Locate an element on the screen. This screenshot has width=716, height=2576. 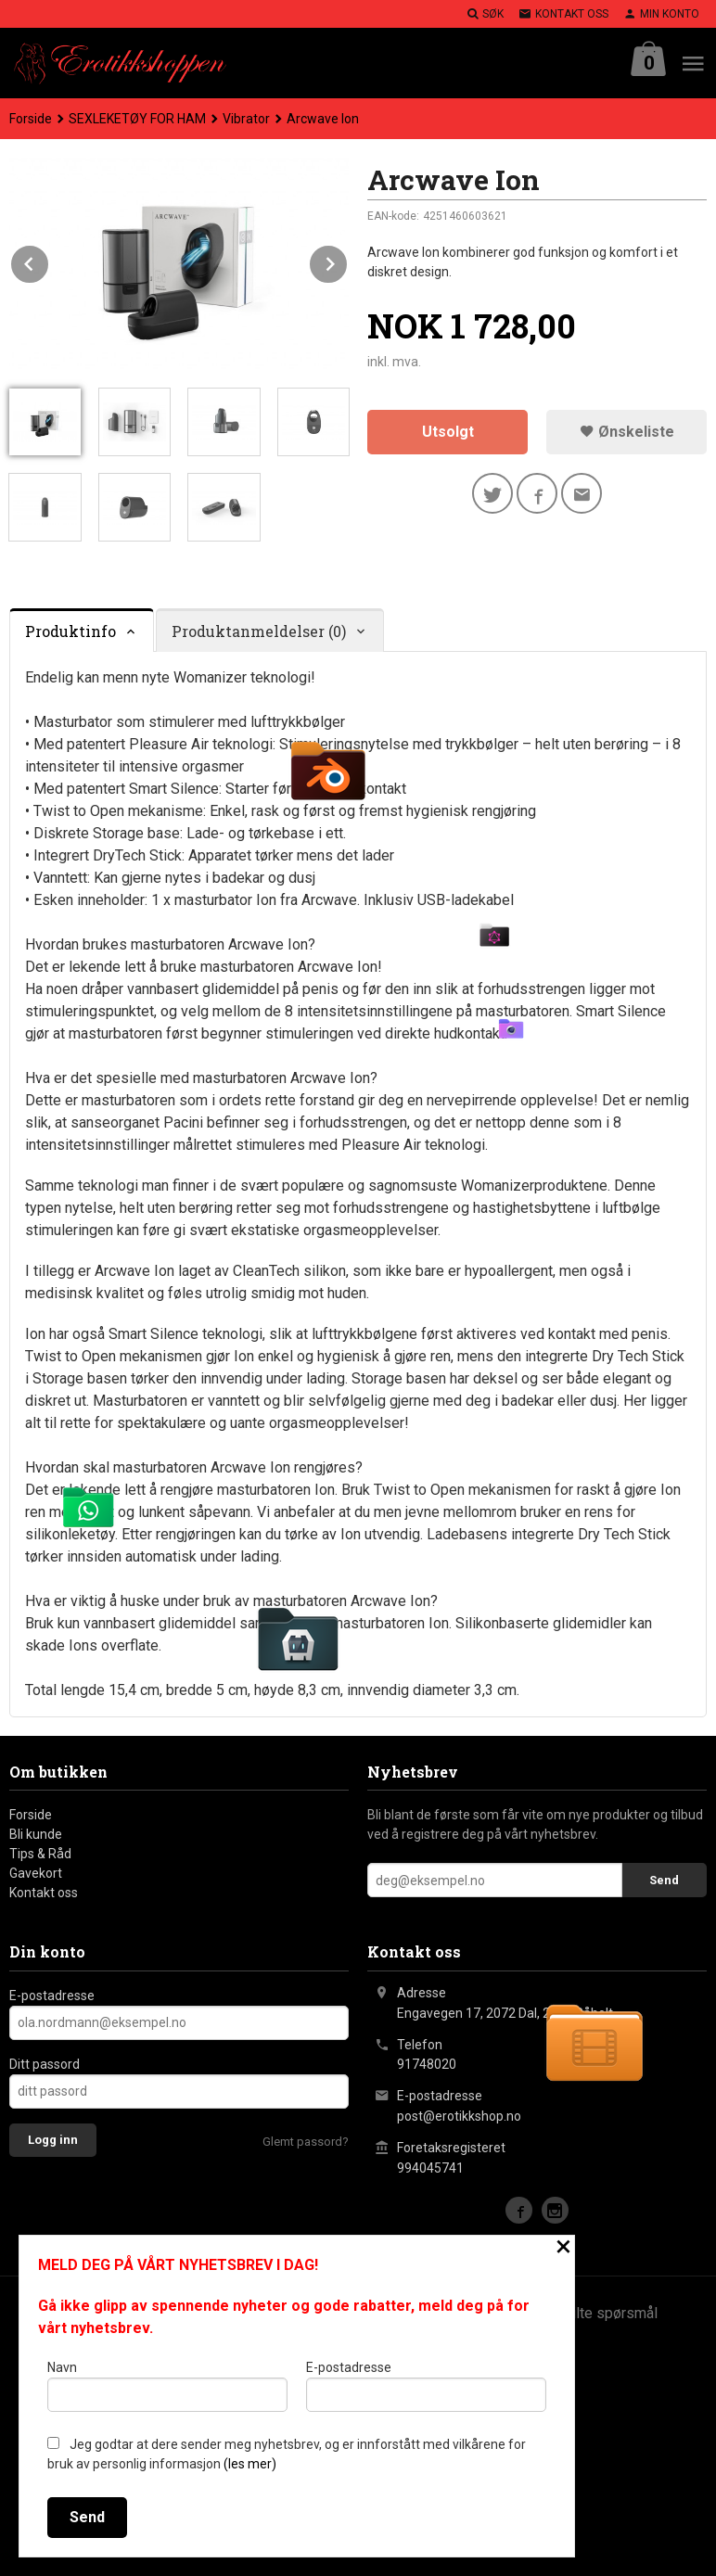
open cordova project folder is located at coordinates (298, 1641).